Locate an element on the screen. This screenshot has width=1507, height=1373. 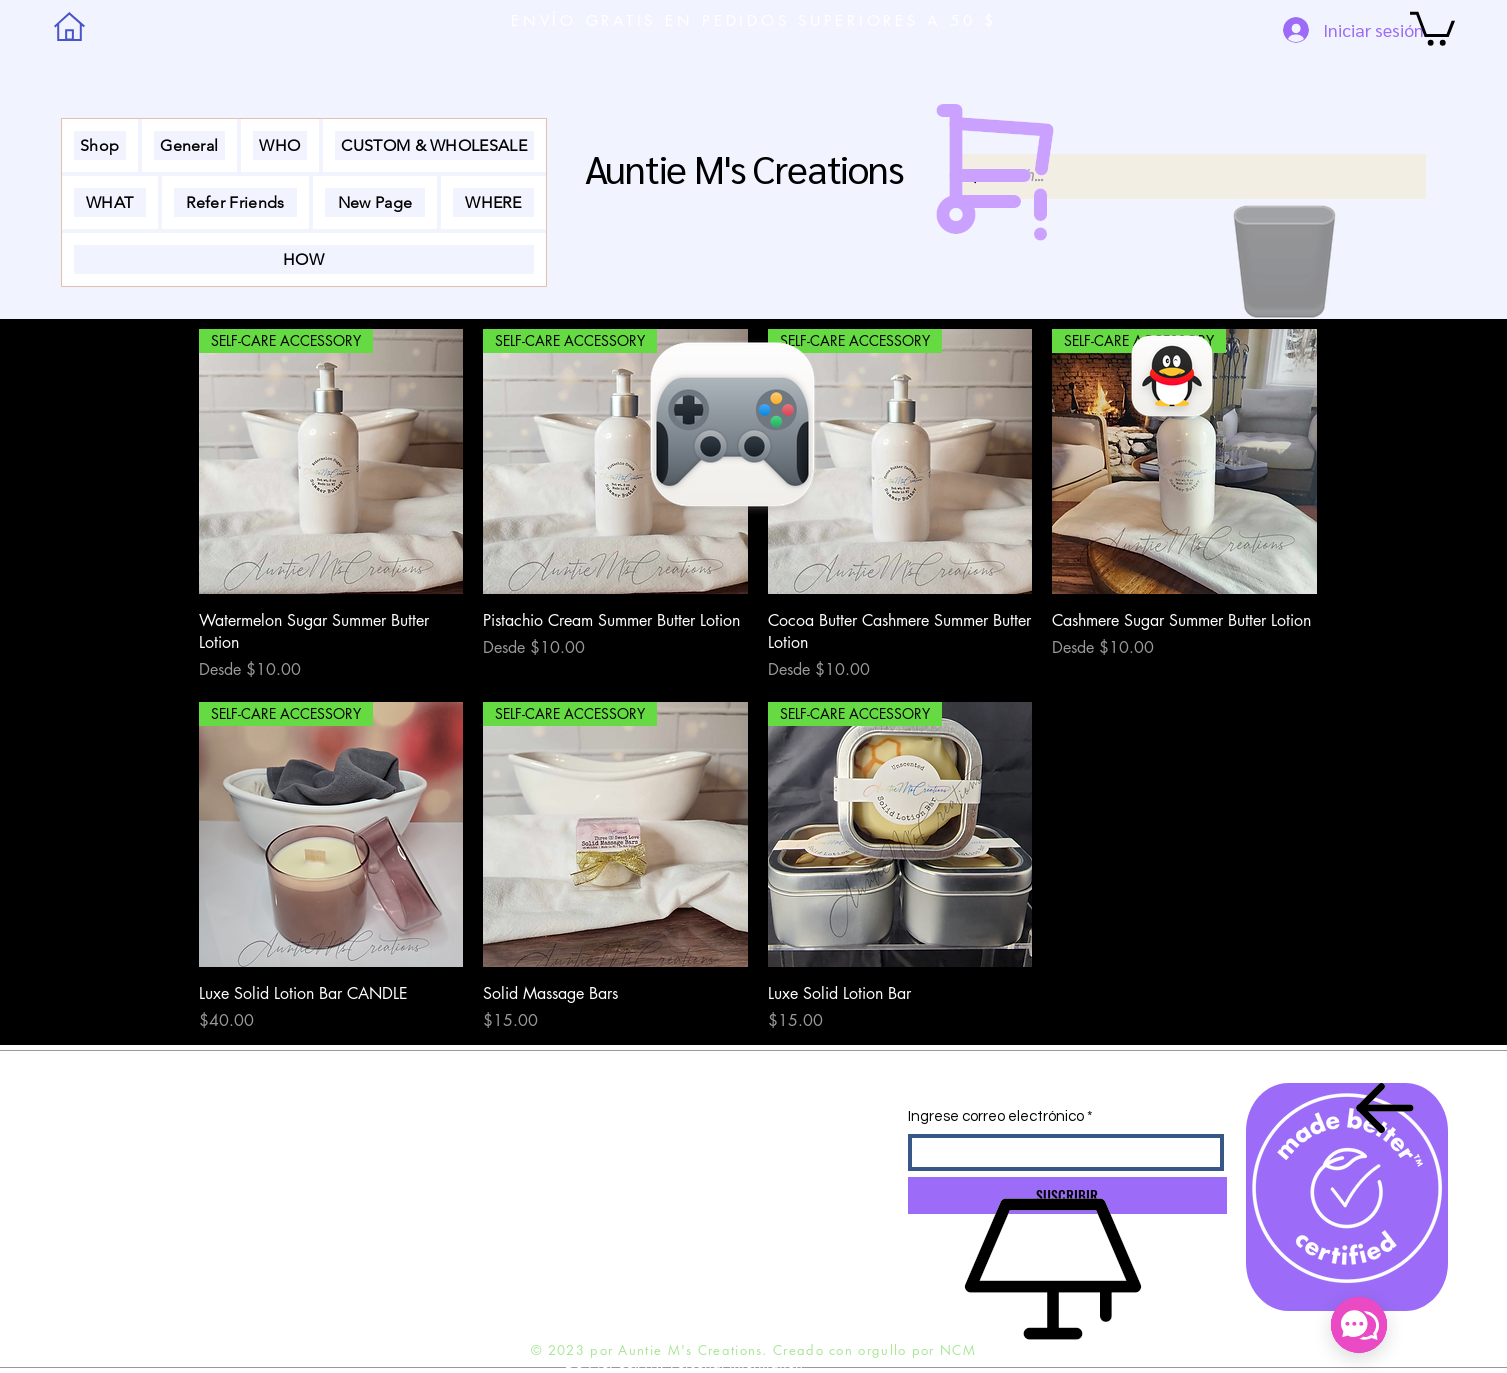
toggle desk lamp or reading light is located at coordinates (1053, 1269).